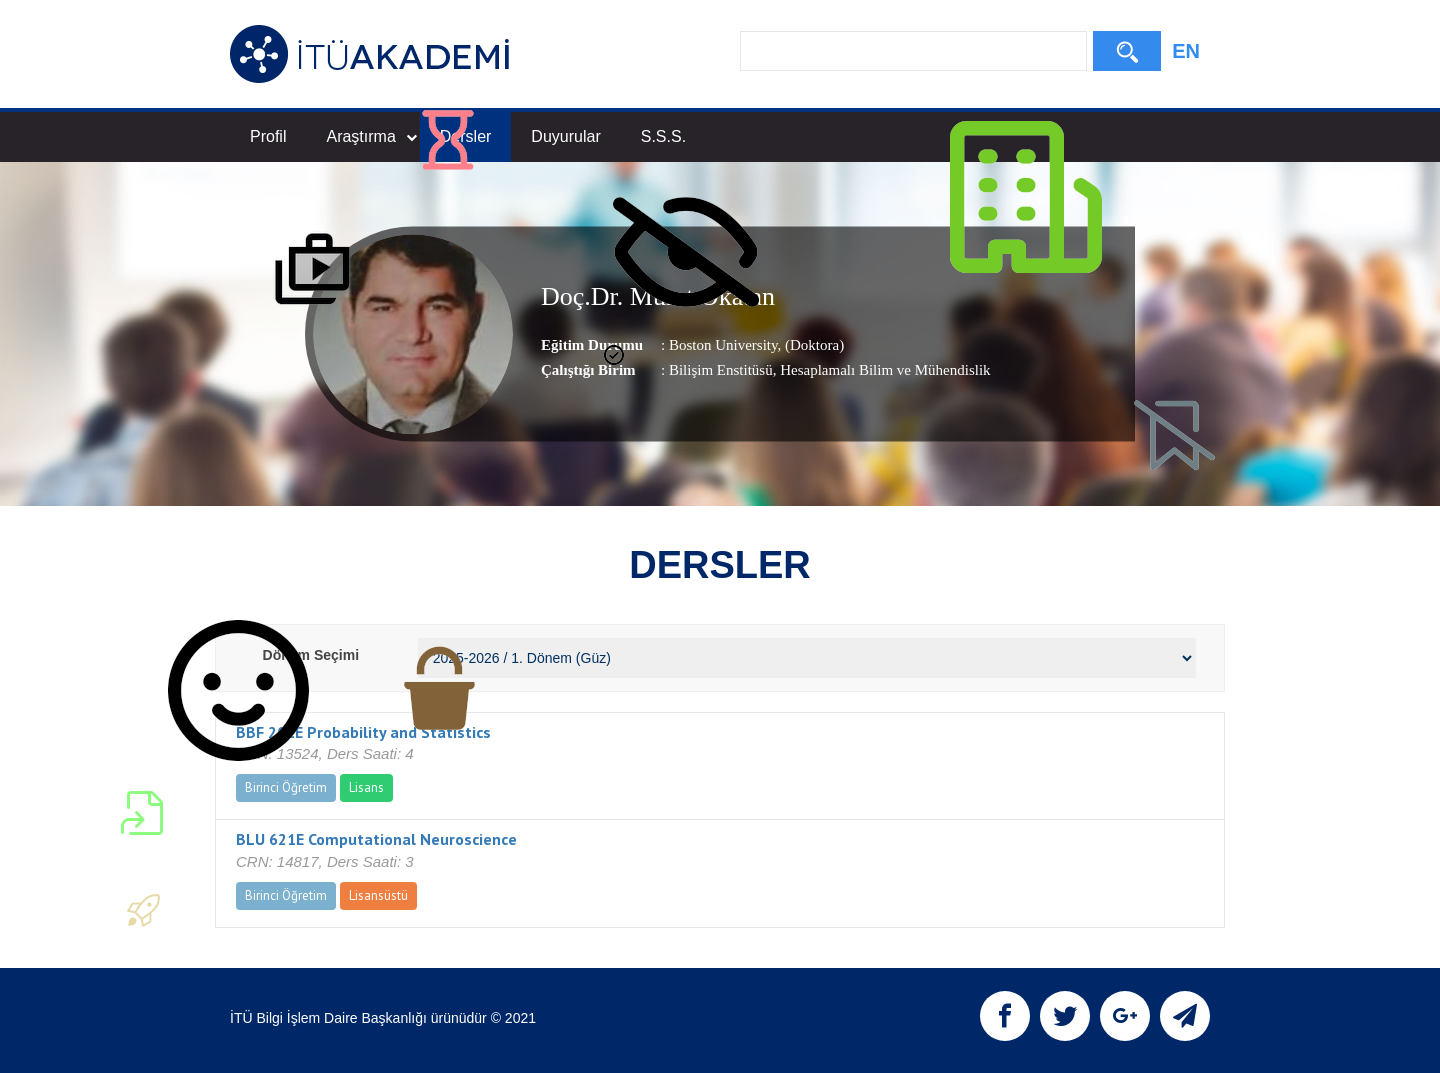 This screenshot has width=1440, height=1073. Describe the element at coordinates (614, 355) in the screenshot. I see `confirms a successful action or completion` at that location.